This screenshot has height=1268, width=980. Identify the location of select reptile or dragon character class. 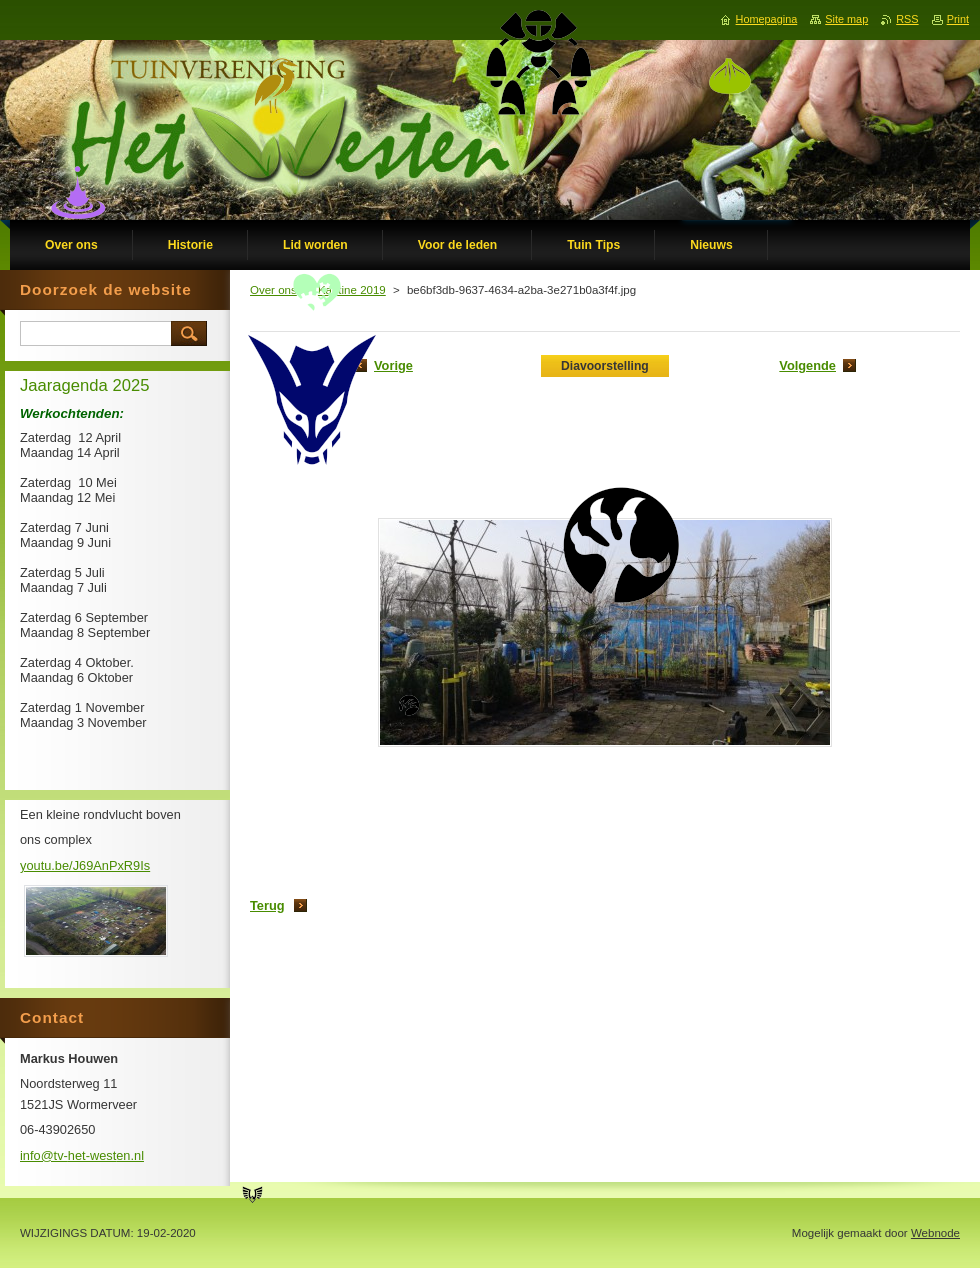
(312, 399).